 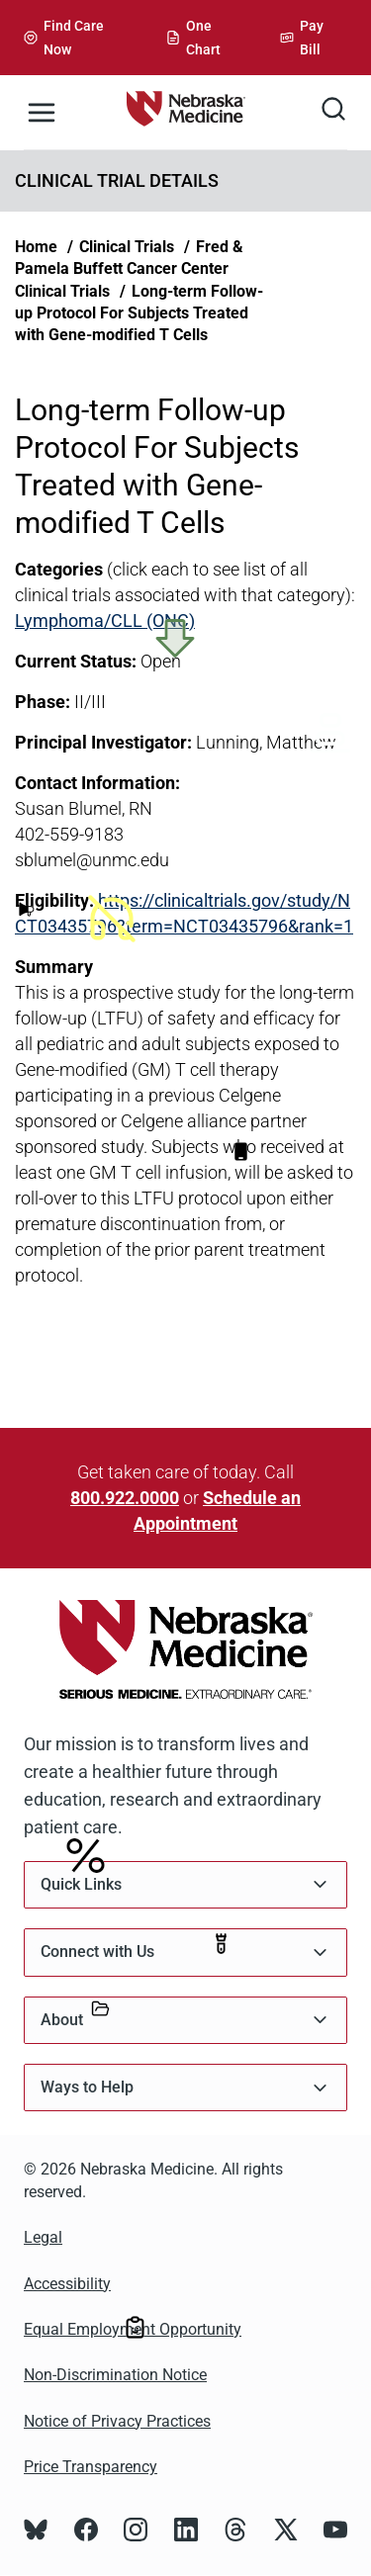 I want to click on electric razor or shaver tool, so click(x=221, y=1943).